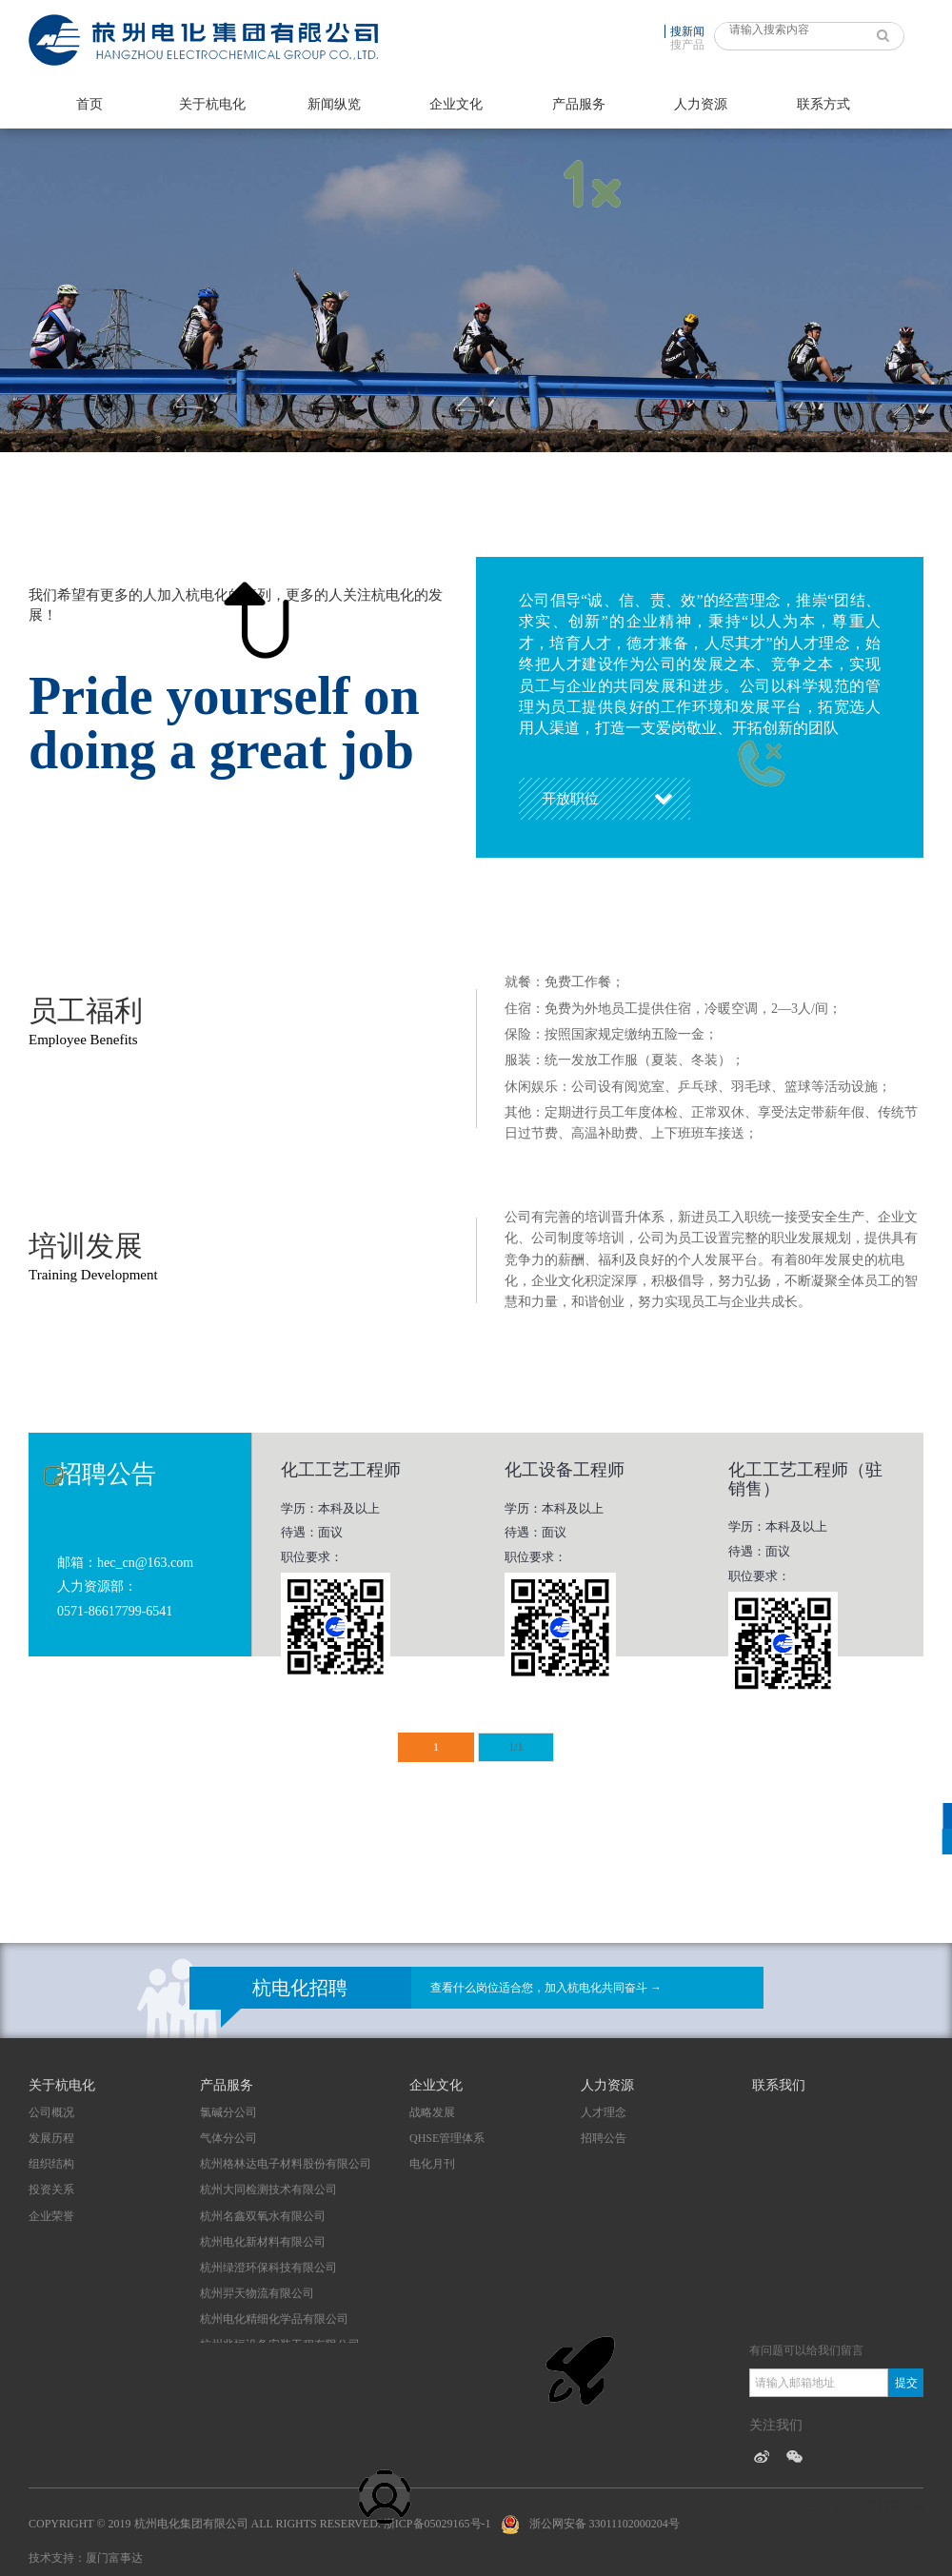 The image size is (952, 2576). I want to click on set playback speed to 1x (normal speed), so click(592, 184).